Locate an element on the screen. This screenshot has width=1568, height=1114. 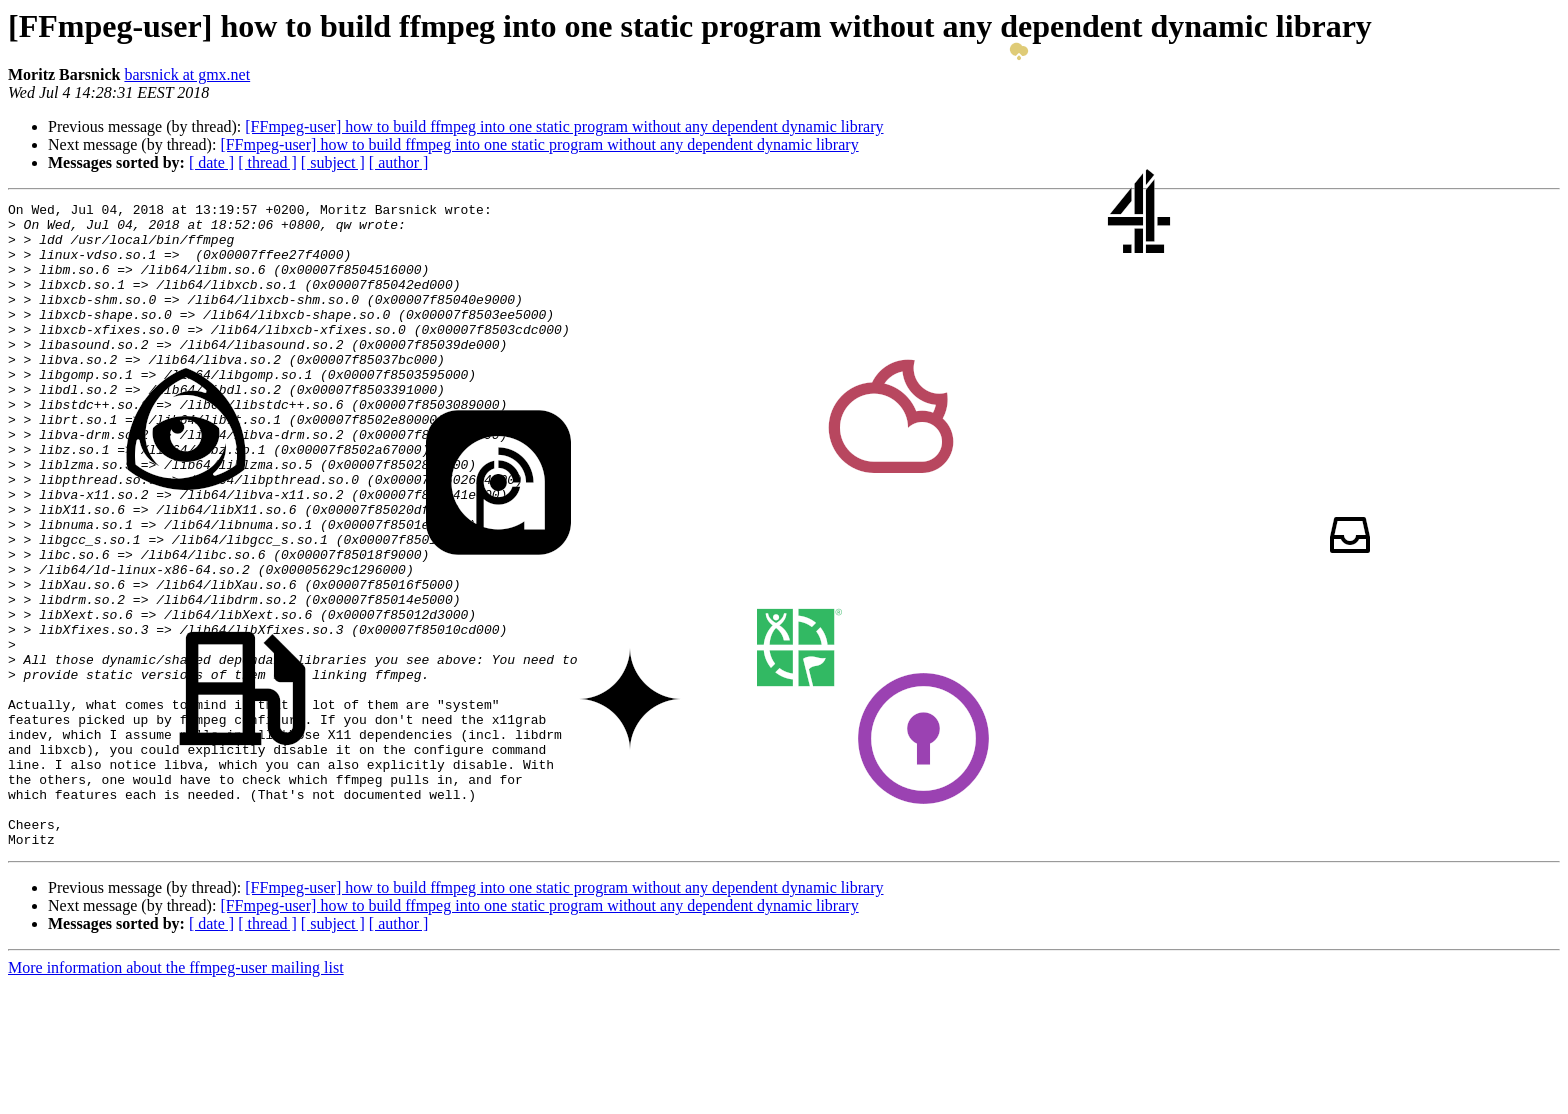
lock or secure a room is located at coordinates (923, 738).